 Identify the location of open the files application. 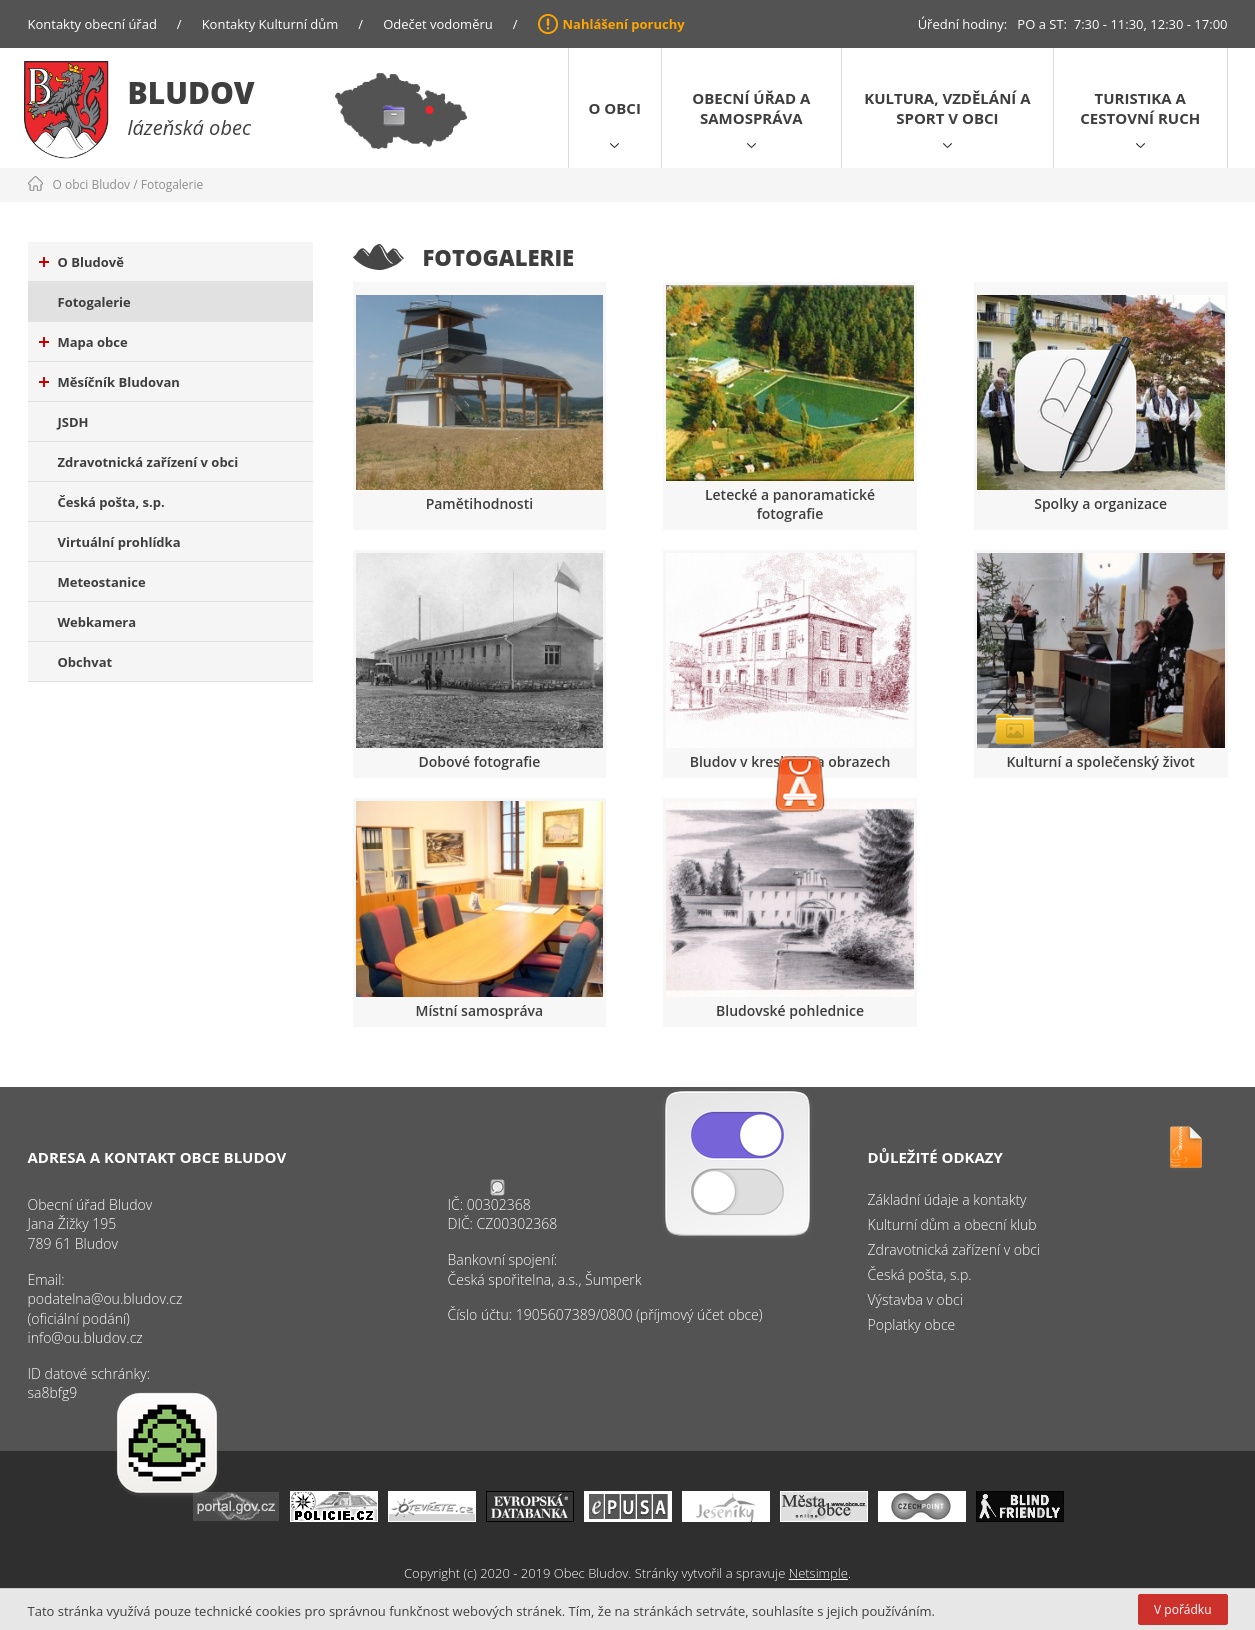
(394, 115).